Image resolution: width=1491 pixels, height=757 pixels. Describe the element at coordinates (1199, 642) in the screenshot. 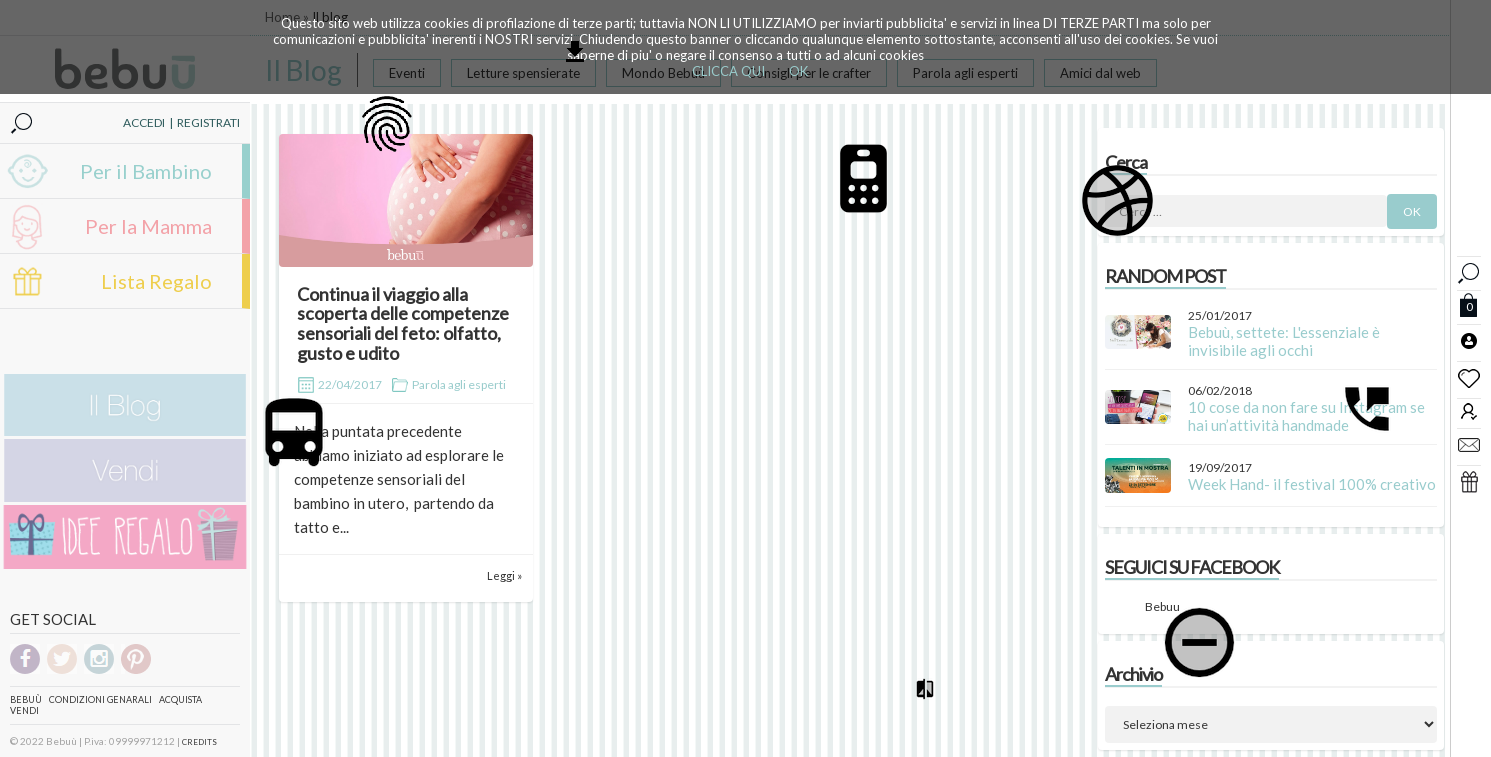

I see `do not disturb mode is enabled` at that location.